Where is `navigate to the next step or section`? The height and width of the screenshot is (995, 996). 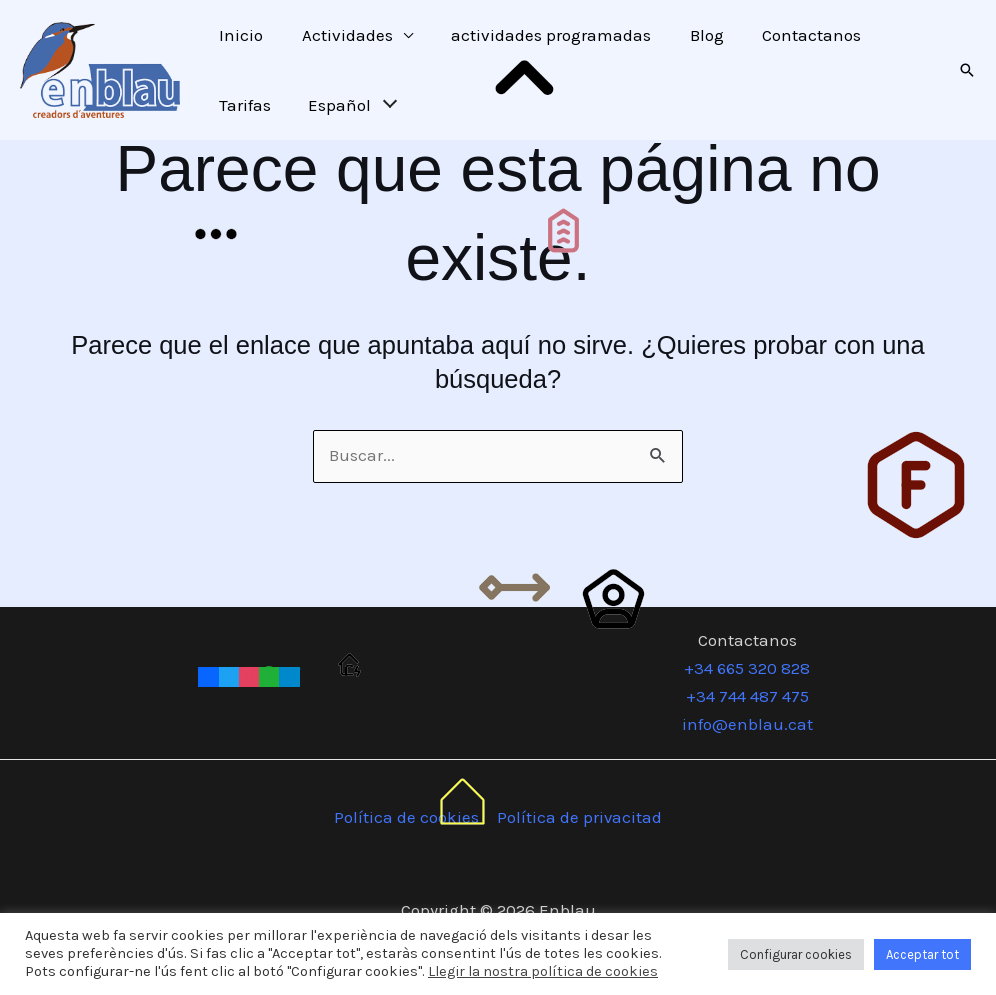
navigate to the next step or section is located at coordinates (514, 587).